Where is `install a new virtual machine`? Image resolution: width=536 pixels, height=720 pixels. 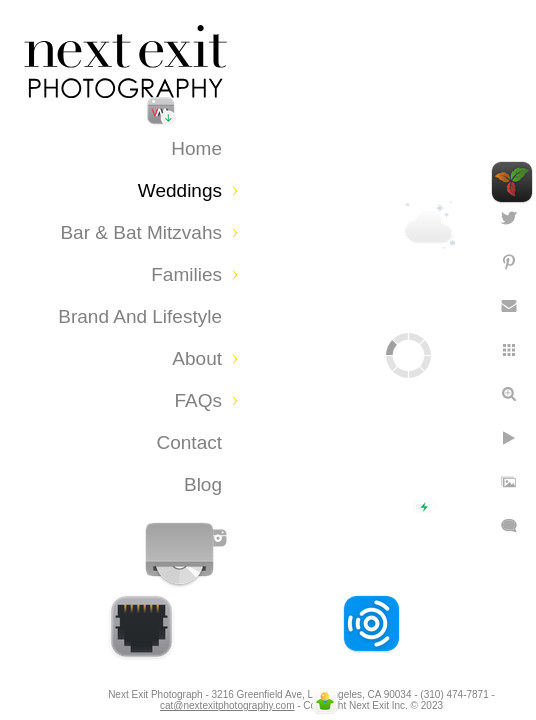
install a new virtual machine is located at coordinates (161, 111).